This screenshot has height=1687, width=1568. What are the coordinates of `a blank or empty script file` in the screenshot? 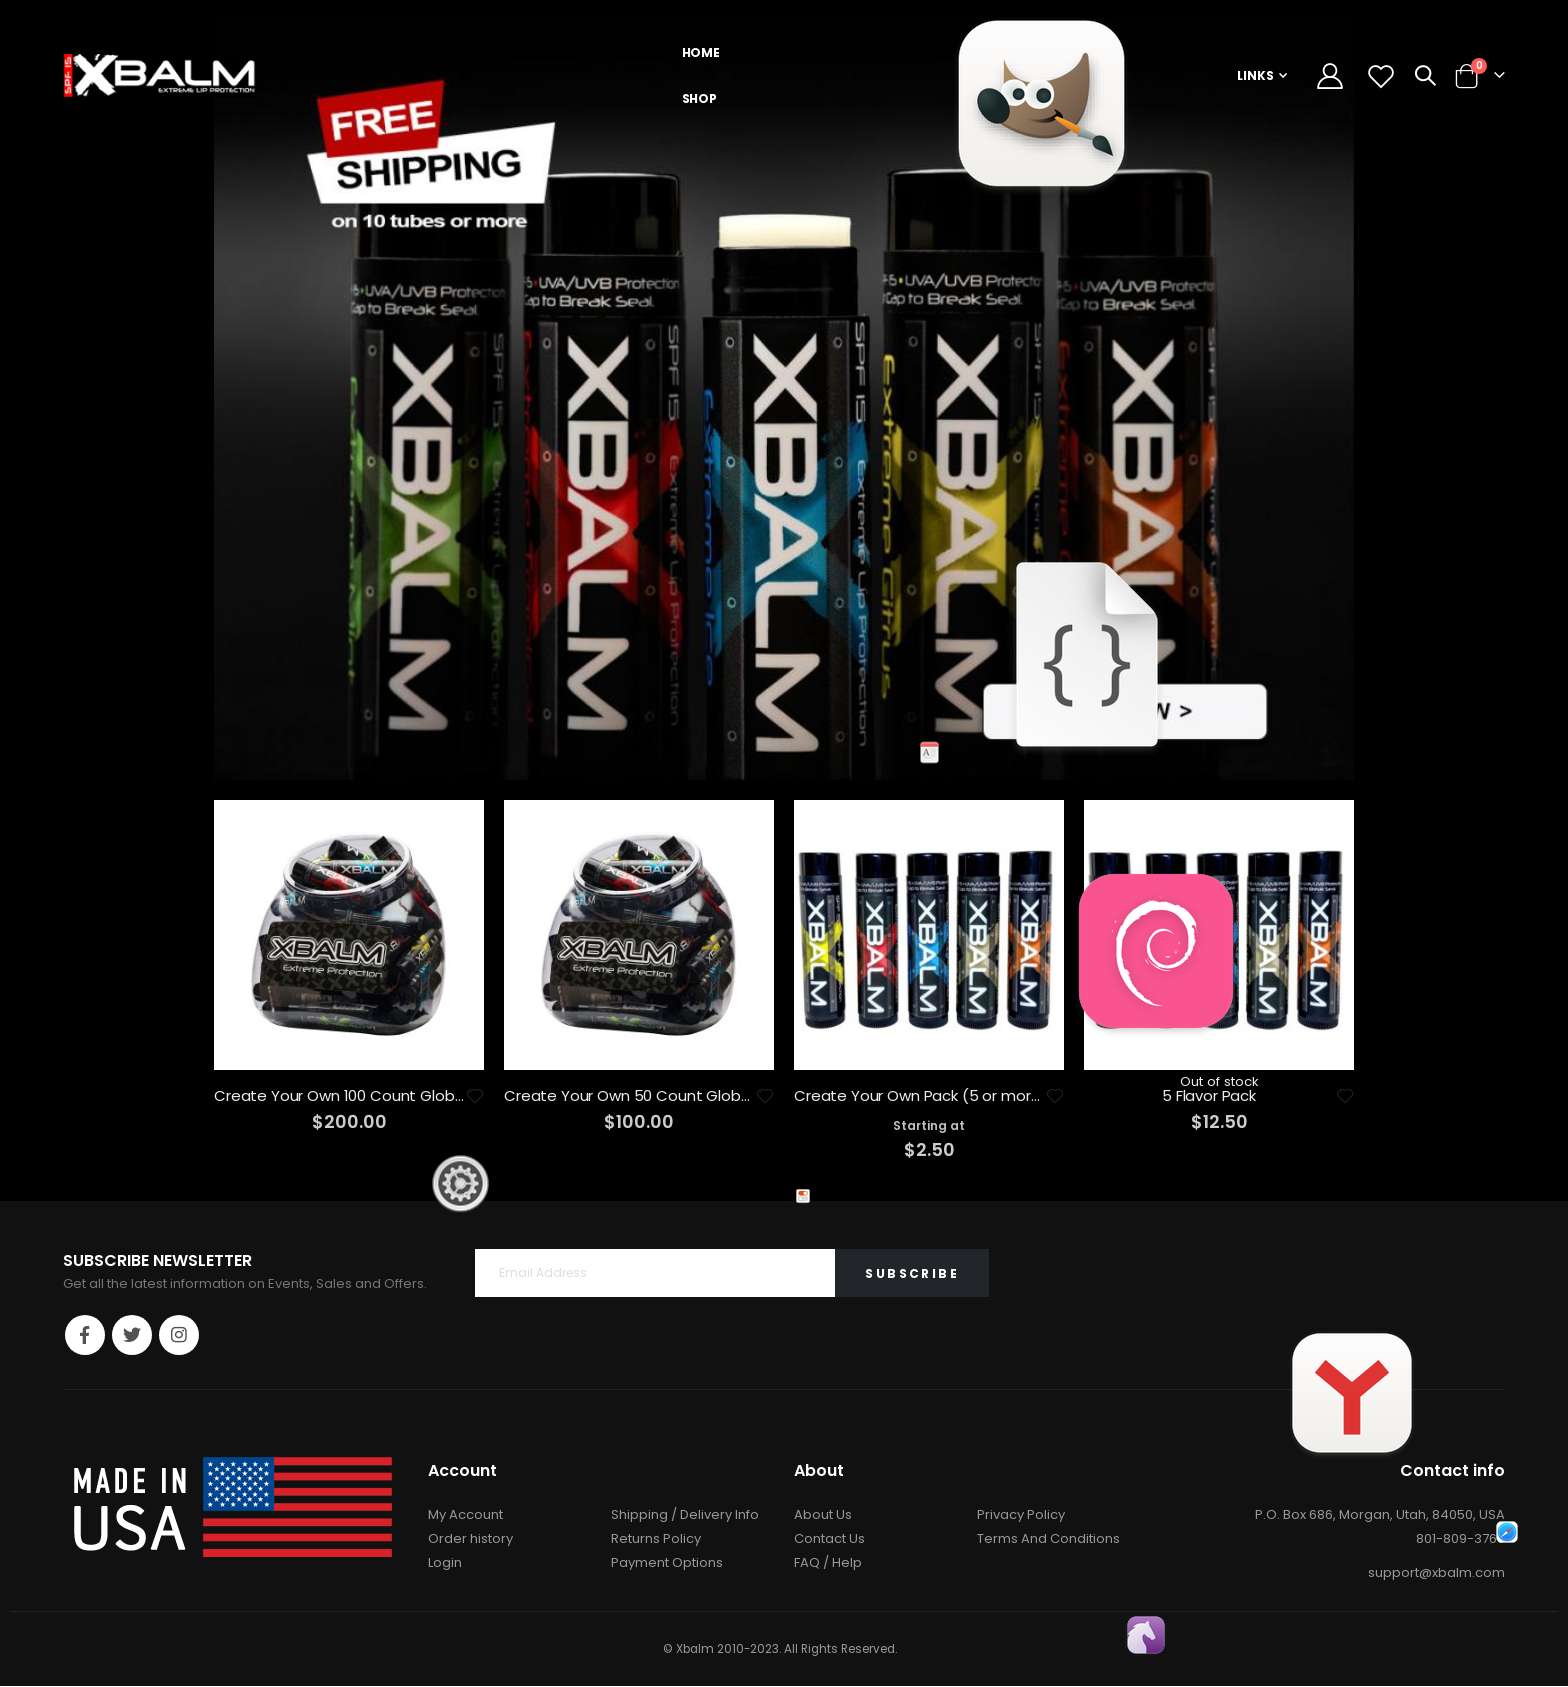 It's located at (1087, 658).